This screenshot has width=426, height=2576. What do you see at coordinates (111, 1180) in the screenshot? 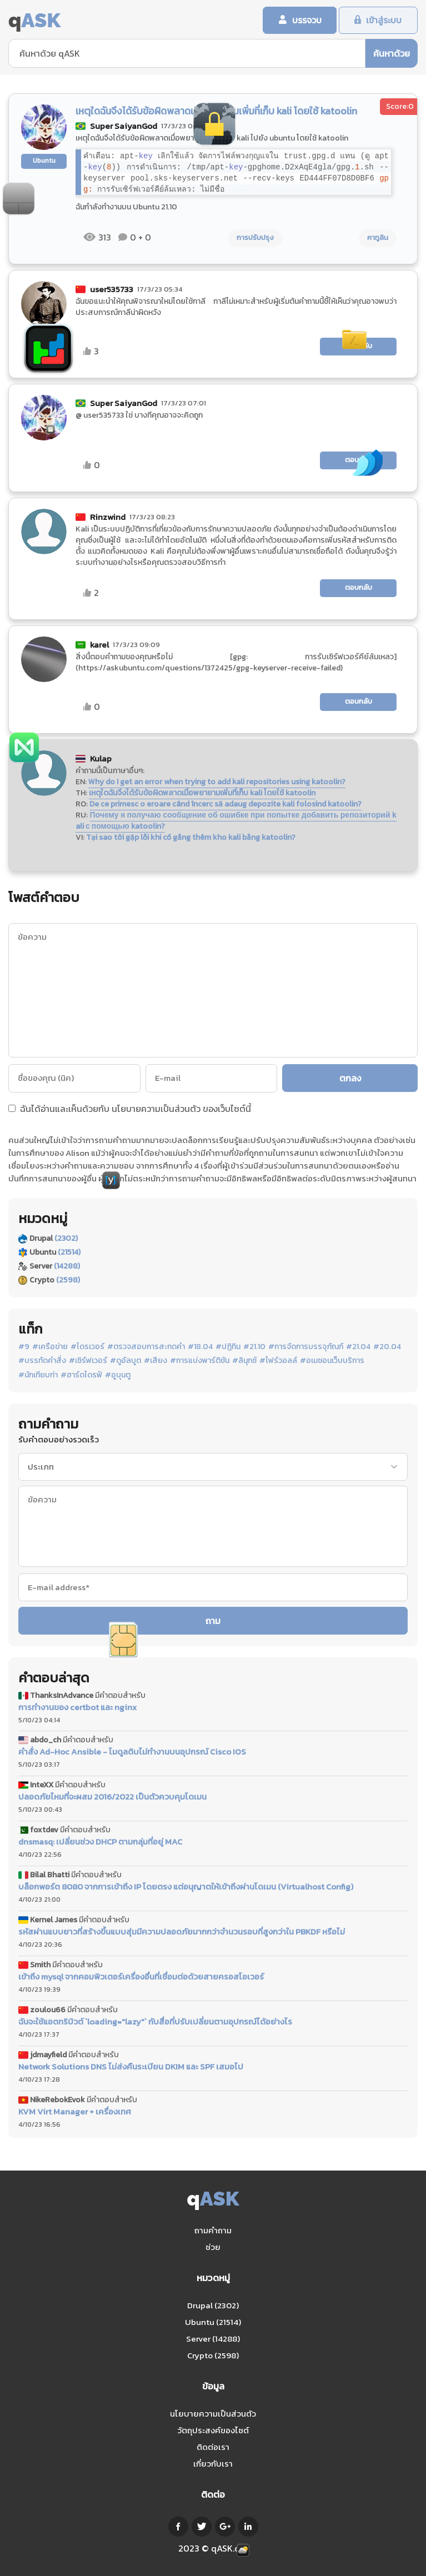
I see `launch ipython interactive python shell` at bounding box center [111, 1180].